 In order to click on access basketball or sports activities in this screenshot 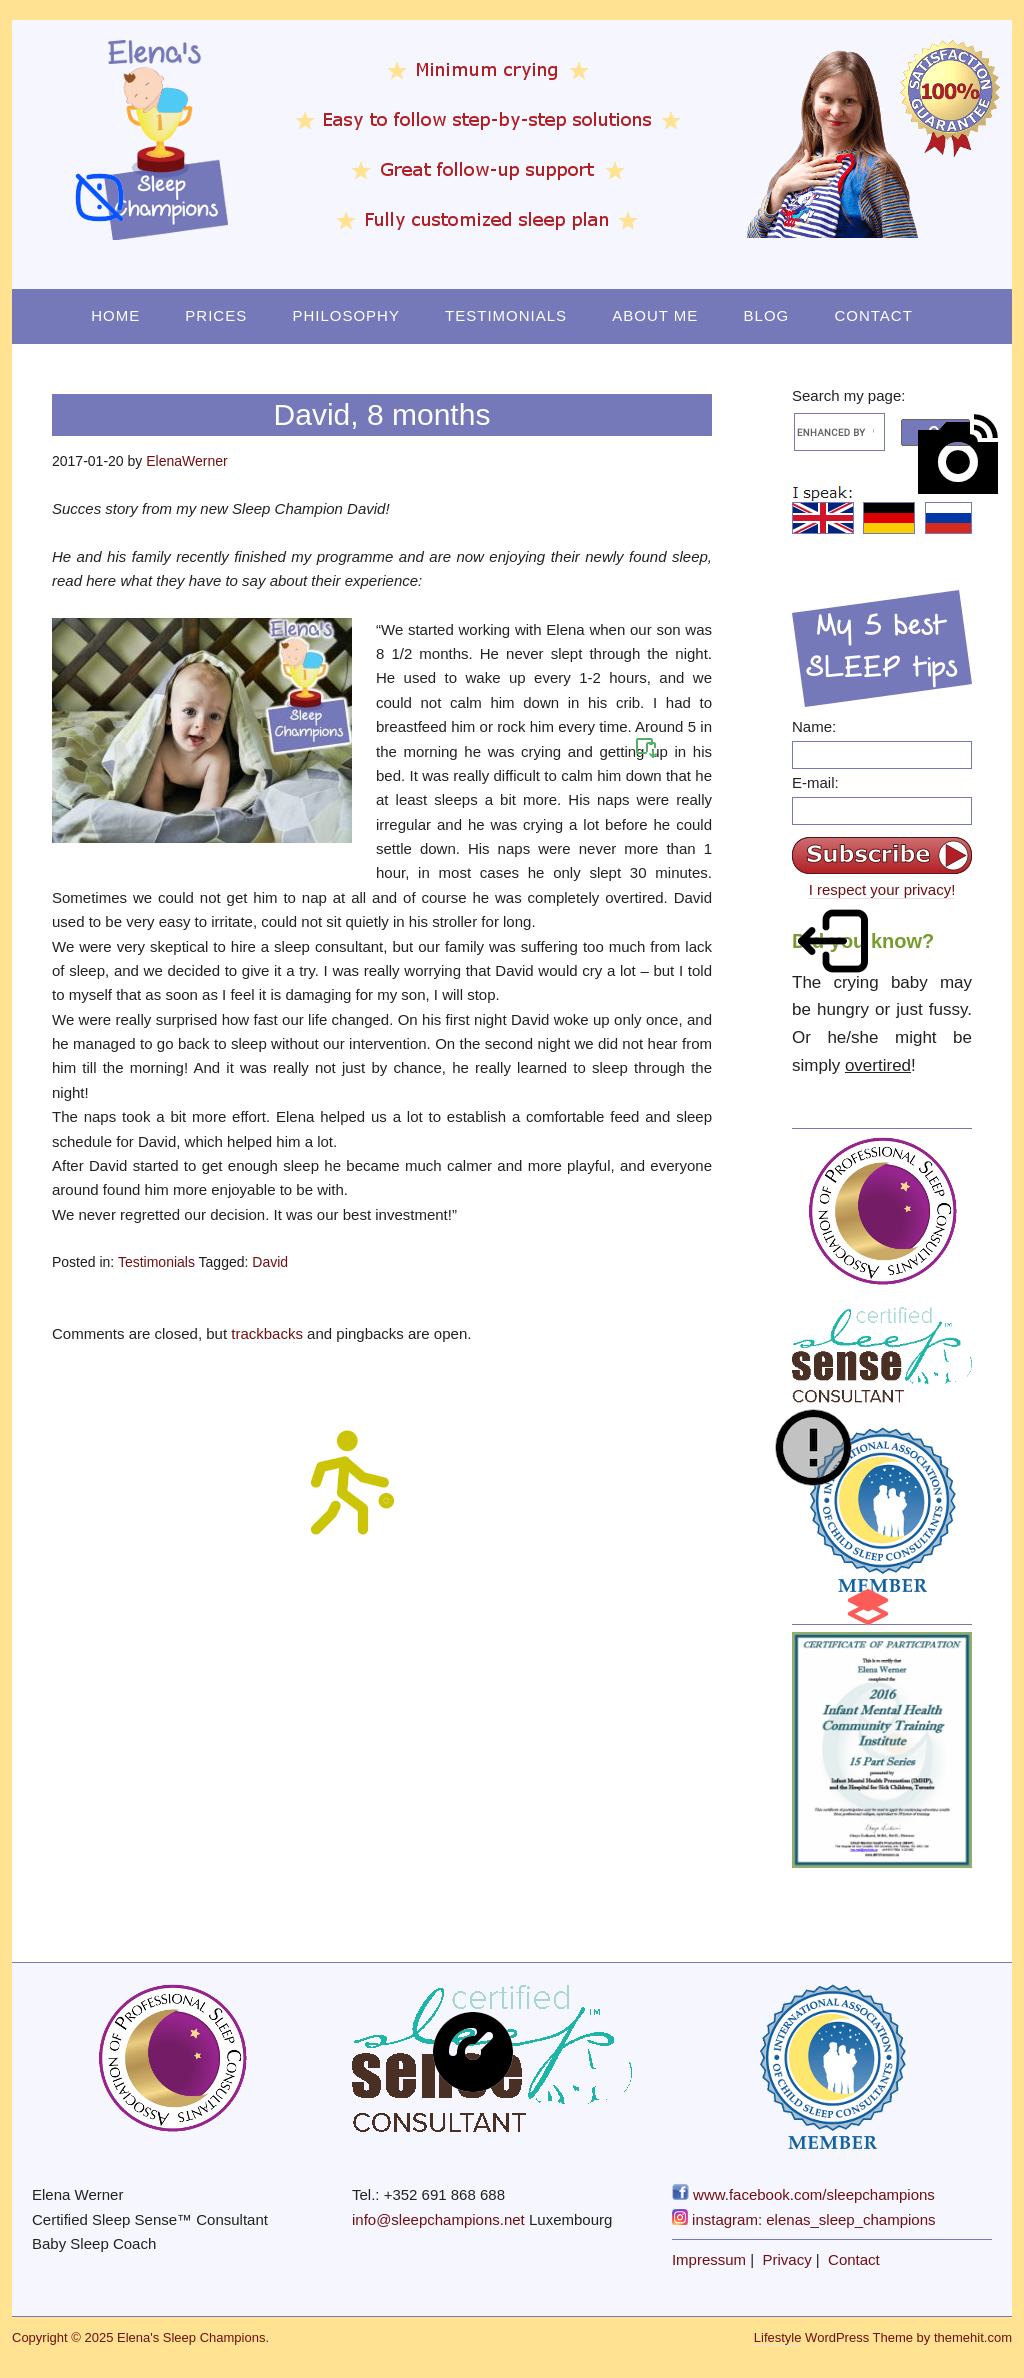, I will do `click(352, 1482)`.